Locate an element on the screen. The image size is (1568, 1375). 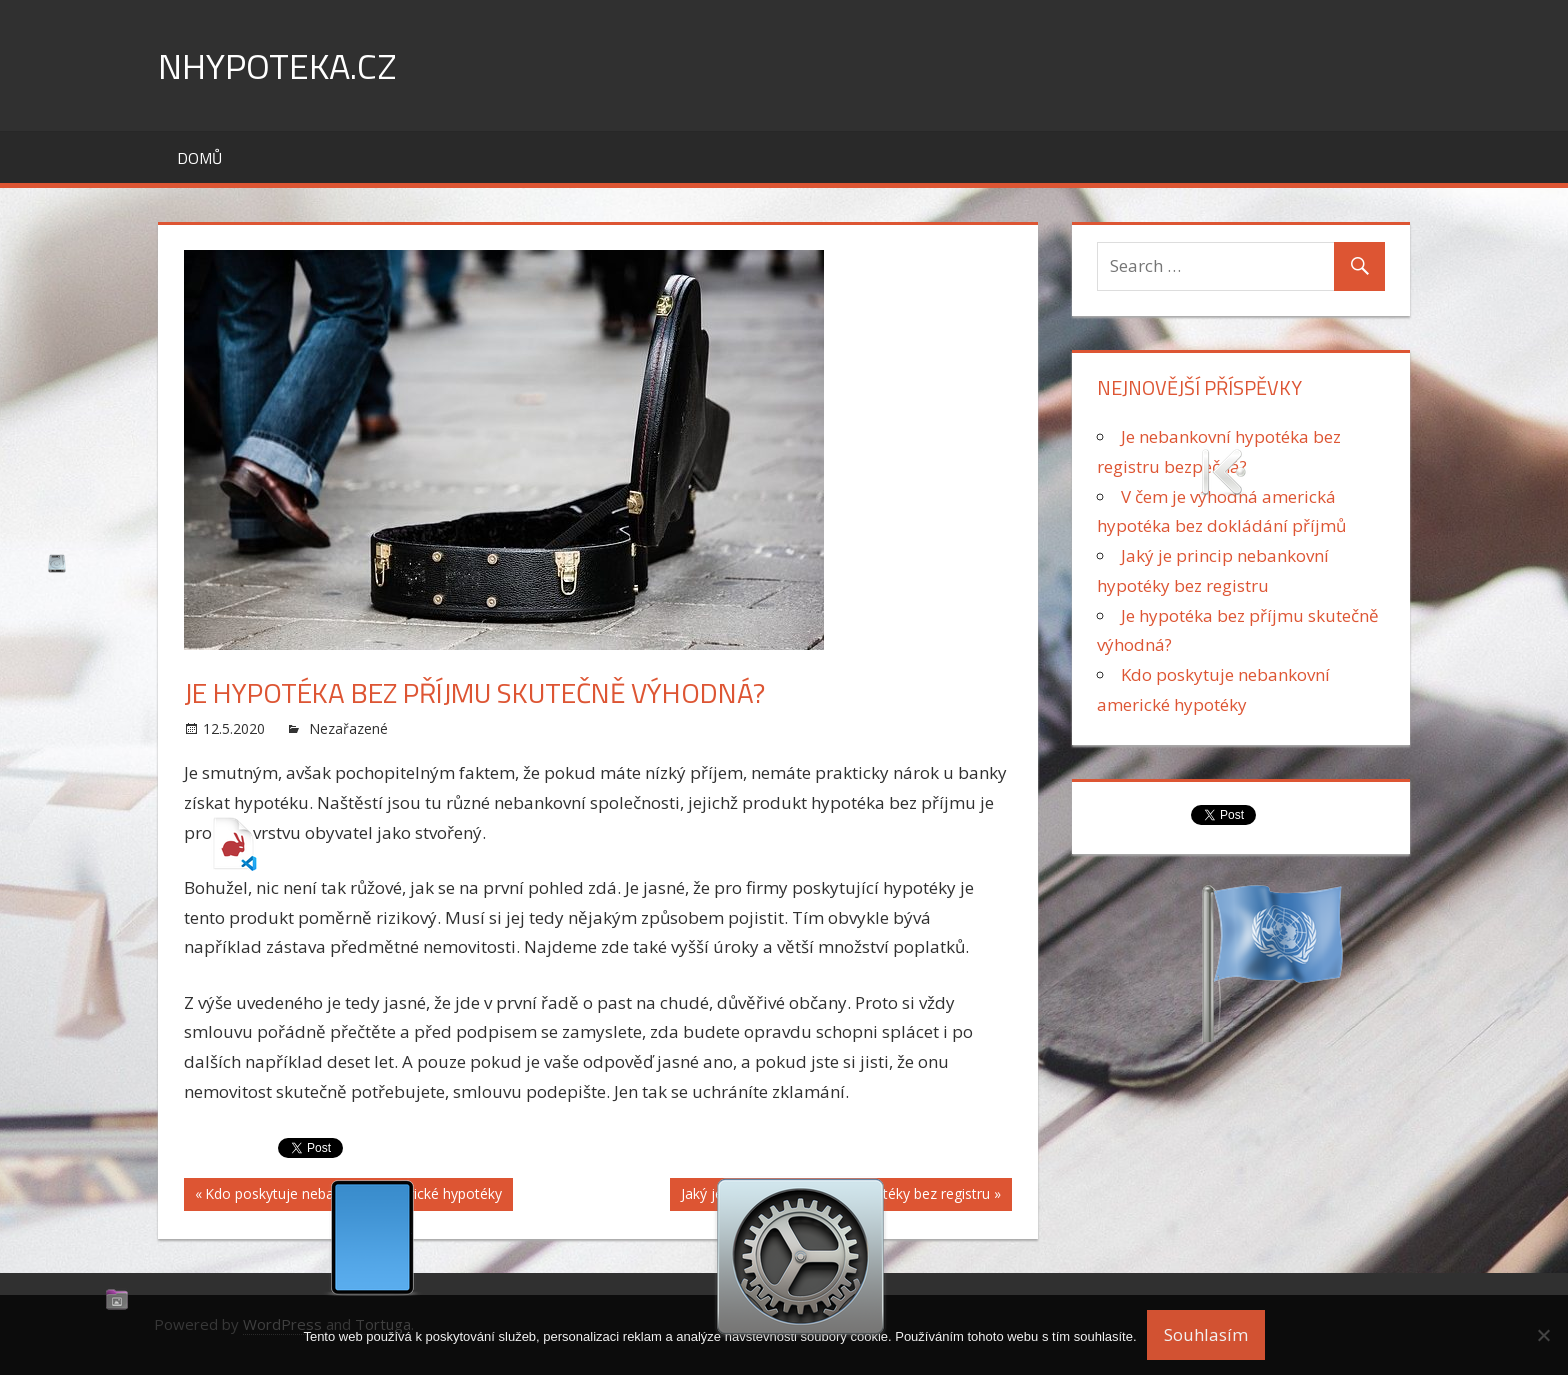
open pictures folder is located at coordinates (117, 1299).